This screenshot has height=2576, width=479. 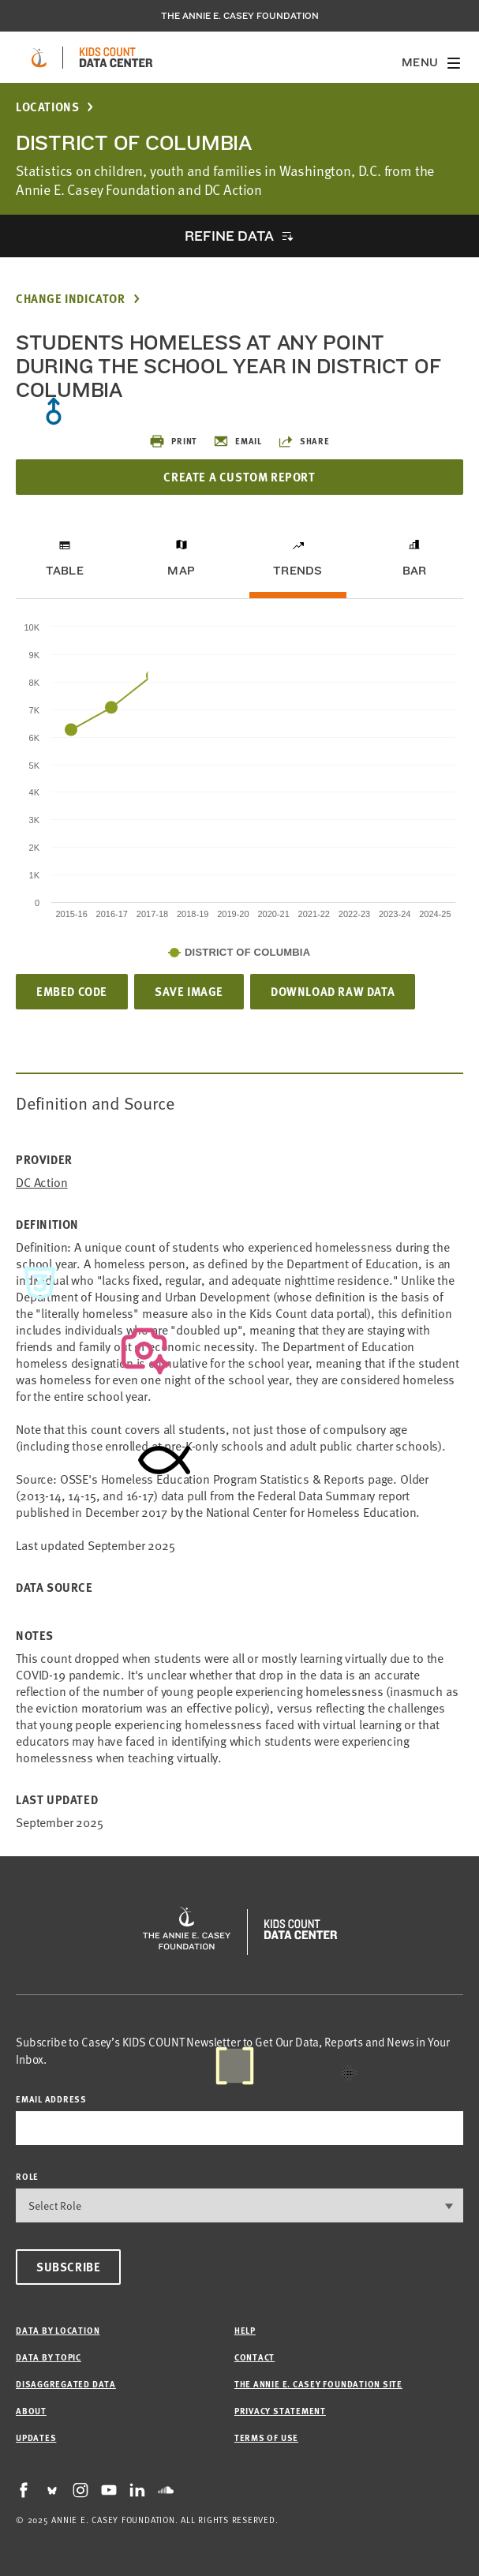 I want to click on view or edit code snippets, so click(x=234, y=2065).